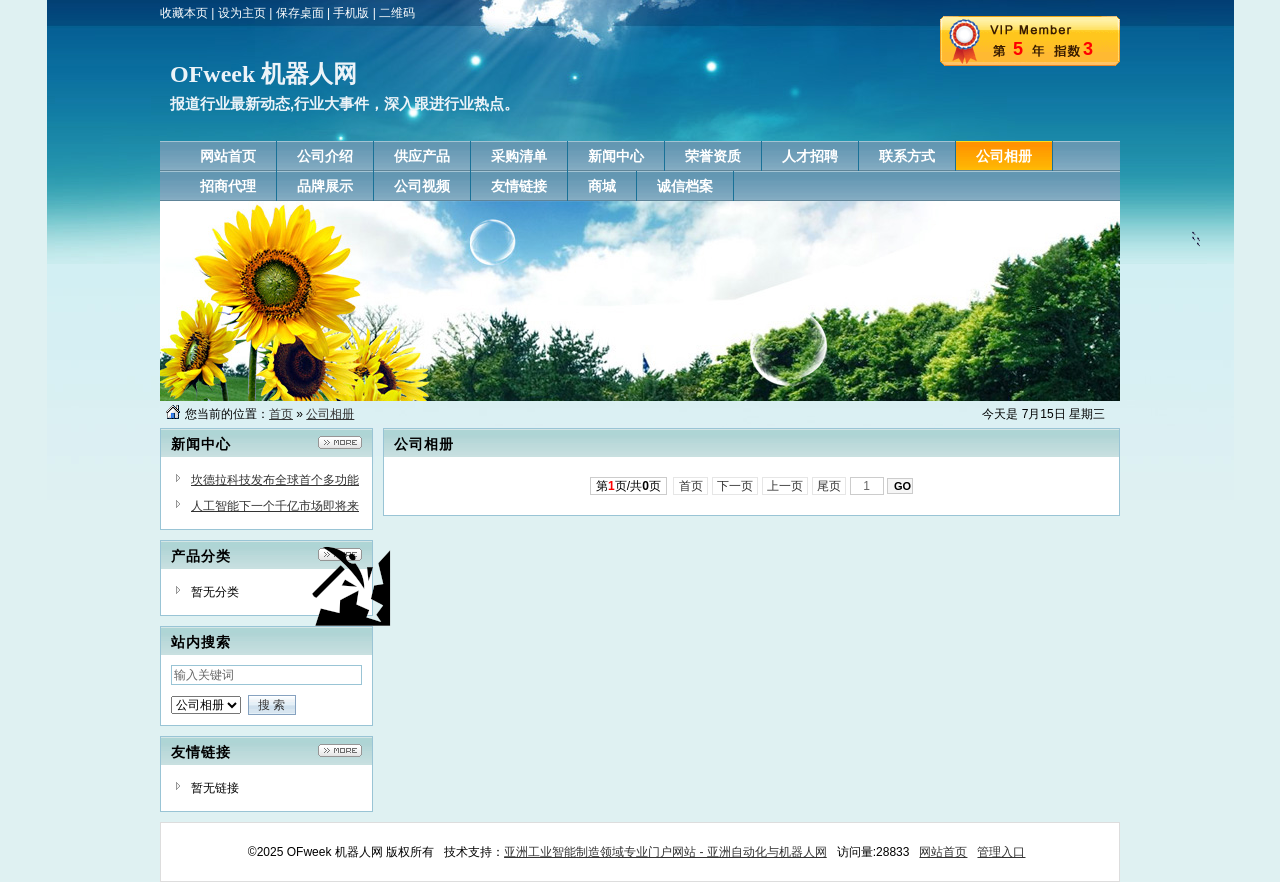 Image resolution: width=1280 pixels, height=882 pixels. What do you see at coordinates (1196, 239) in the screenshot?
I see `track your steps or walking activity` at bounding box center [1196, 239].